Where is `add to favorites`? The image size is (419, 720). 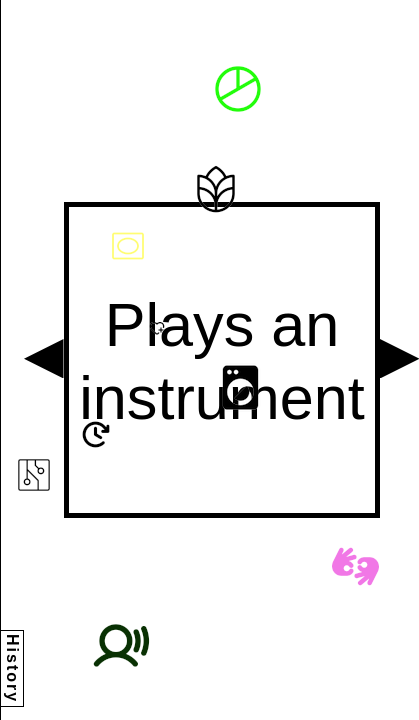
add to favorites is located at coordinates (157, 328).